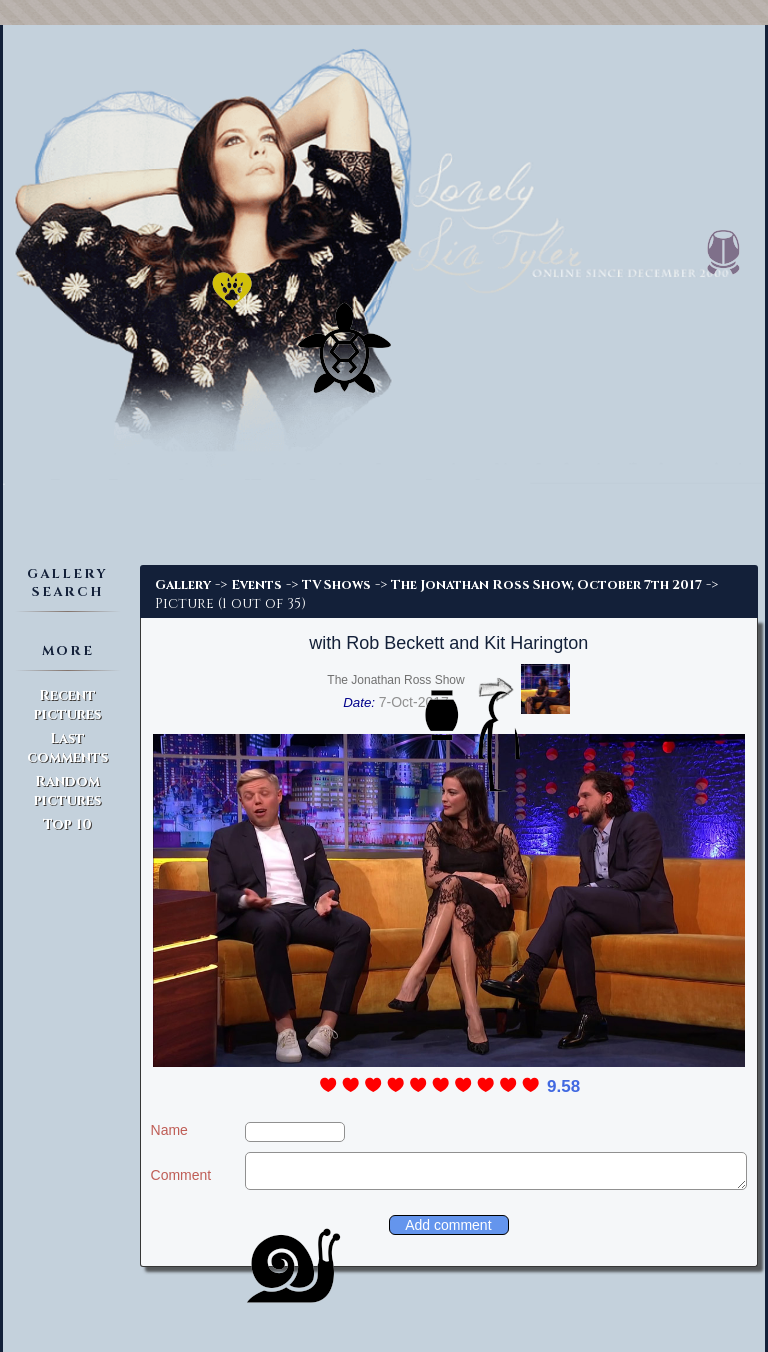  I want to click on decorative lantern item in a game inventory, so click(475, 740).